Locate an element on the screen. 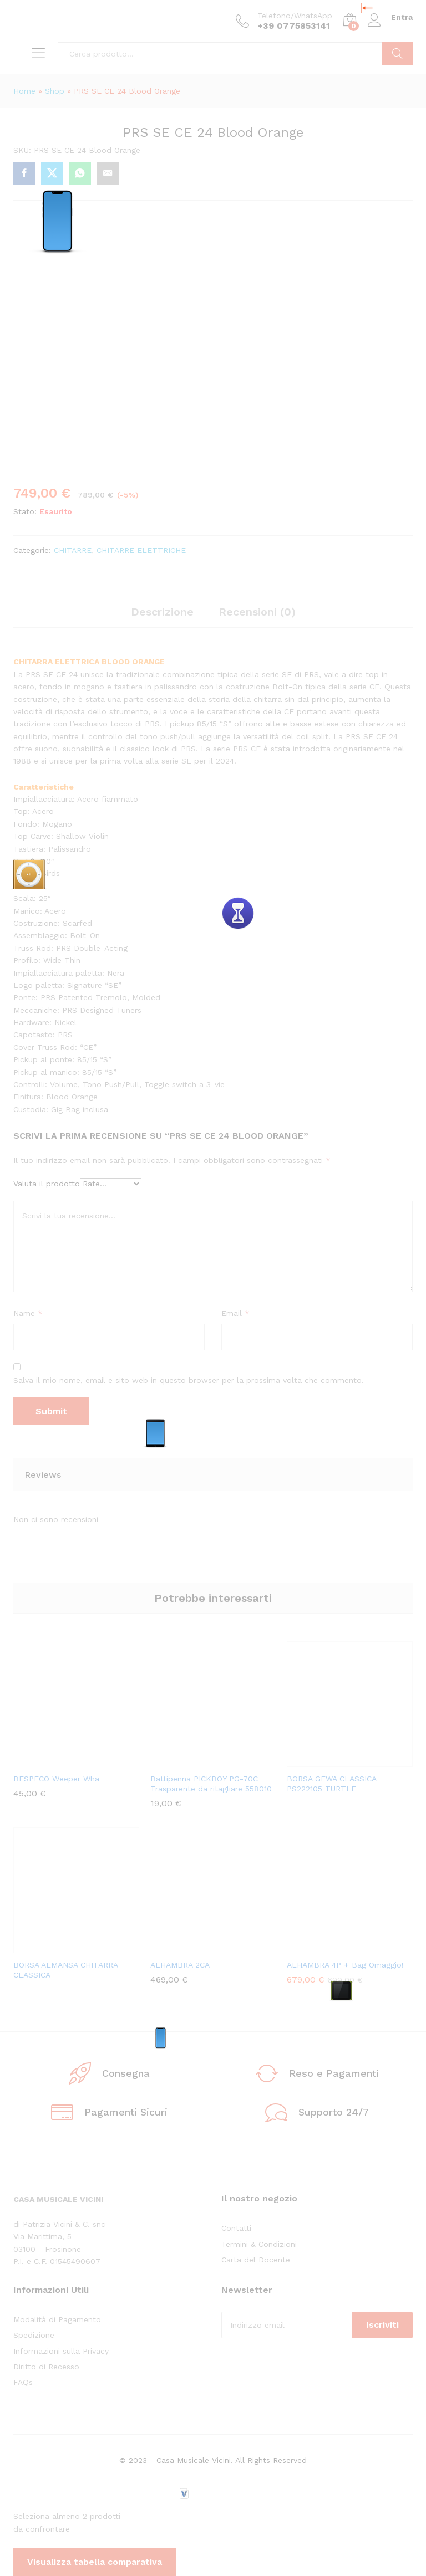 This screenshot has height=2576, width=426. manage connected iPad mini device is located at coordinates (155, 1431).